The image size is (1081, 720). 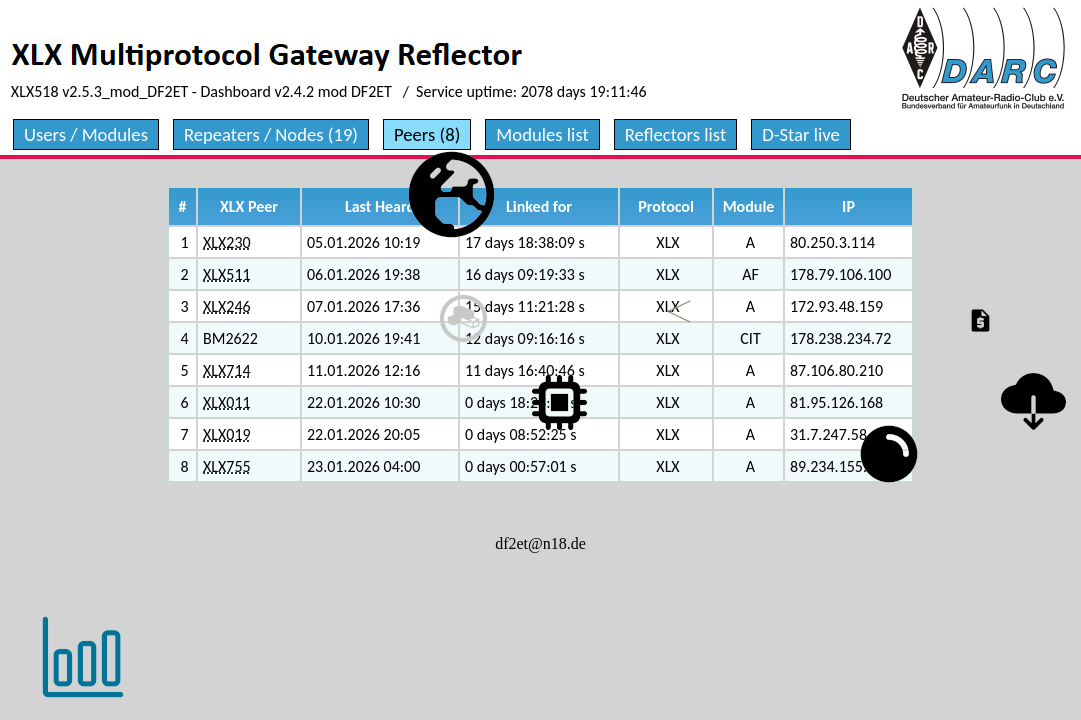 I want to click on switch to international or global settings, so click(x=451, y=194).